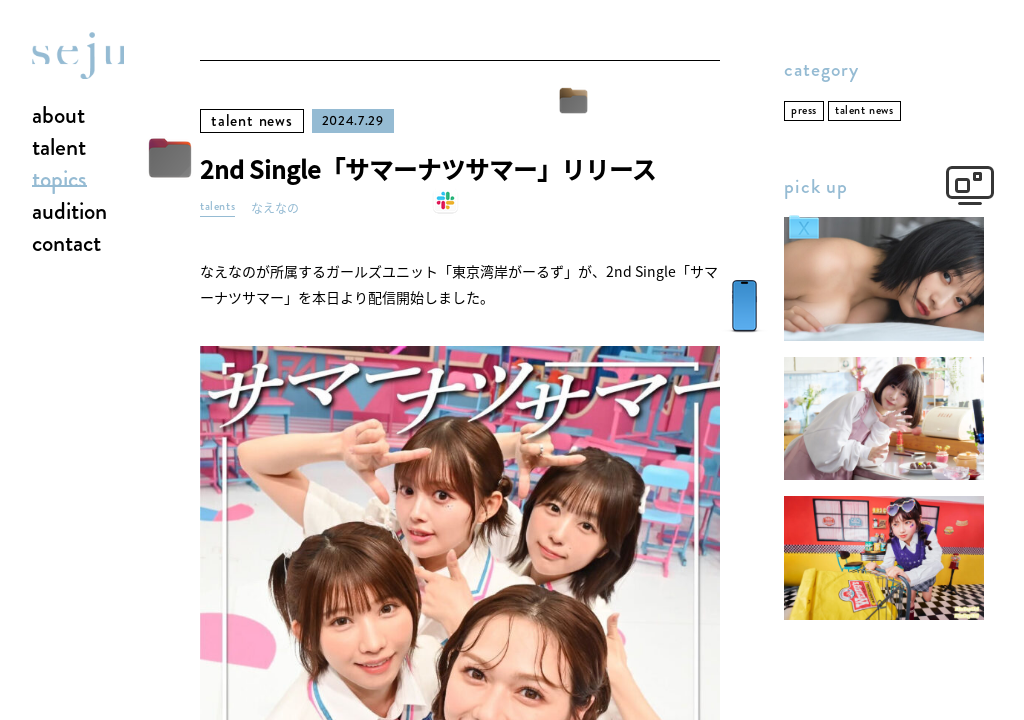 The height and width of the screenshot is (720, 1024). Describe the element at coordinates (170, 158) in the screenshot. I see `open file folder` at that location.